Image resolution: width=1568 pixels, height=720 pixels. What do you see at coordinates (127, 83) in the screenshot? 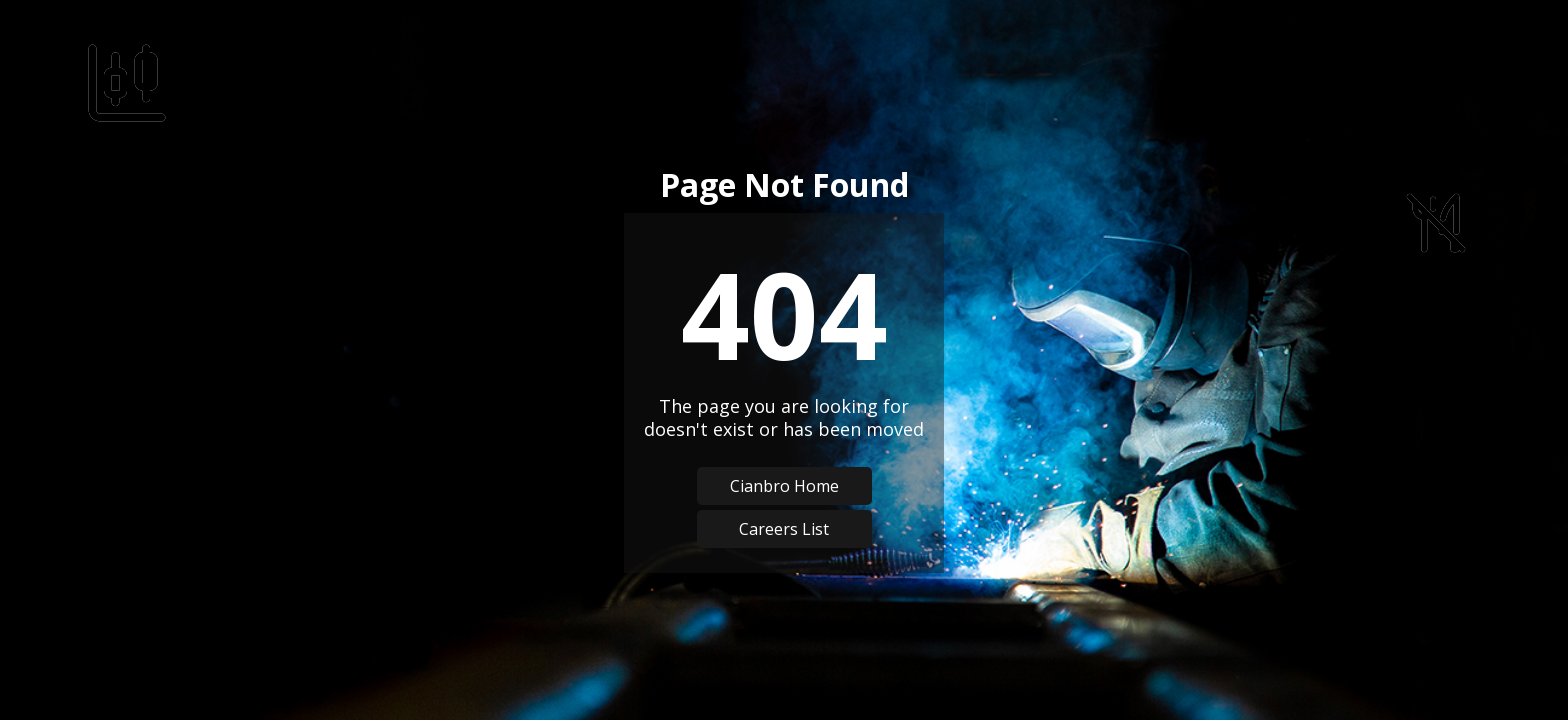
I see `view candlestick chart for stock or crypto trading` at bounding box center [127, 83].